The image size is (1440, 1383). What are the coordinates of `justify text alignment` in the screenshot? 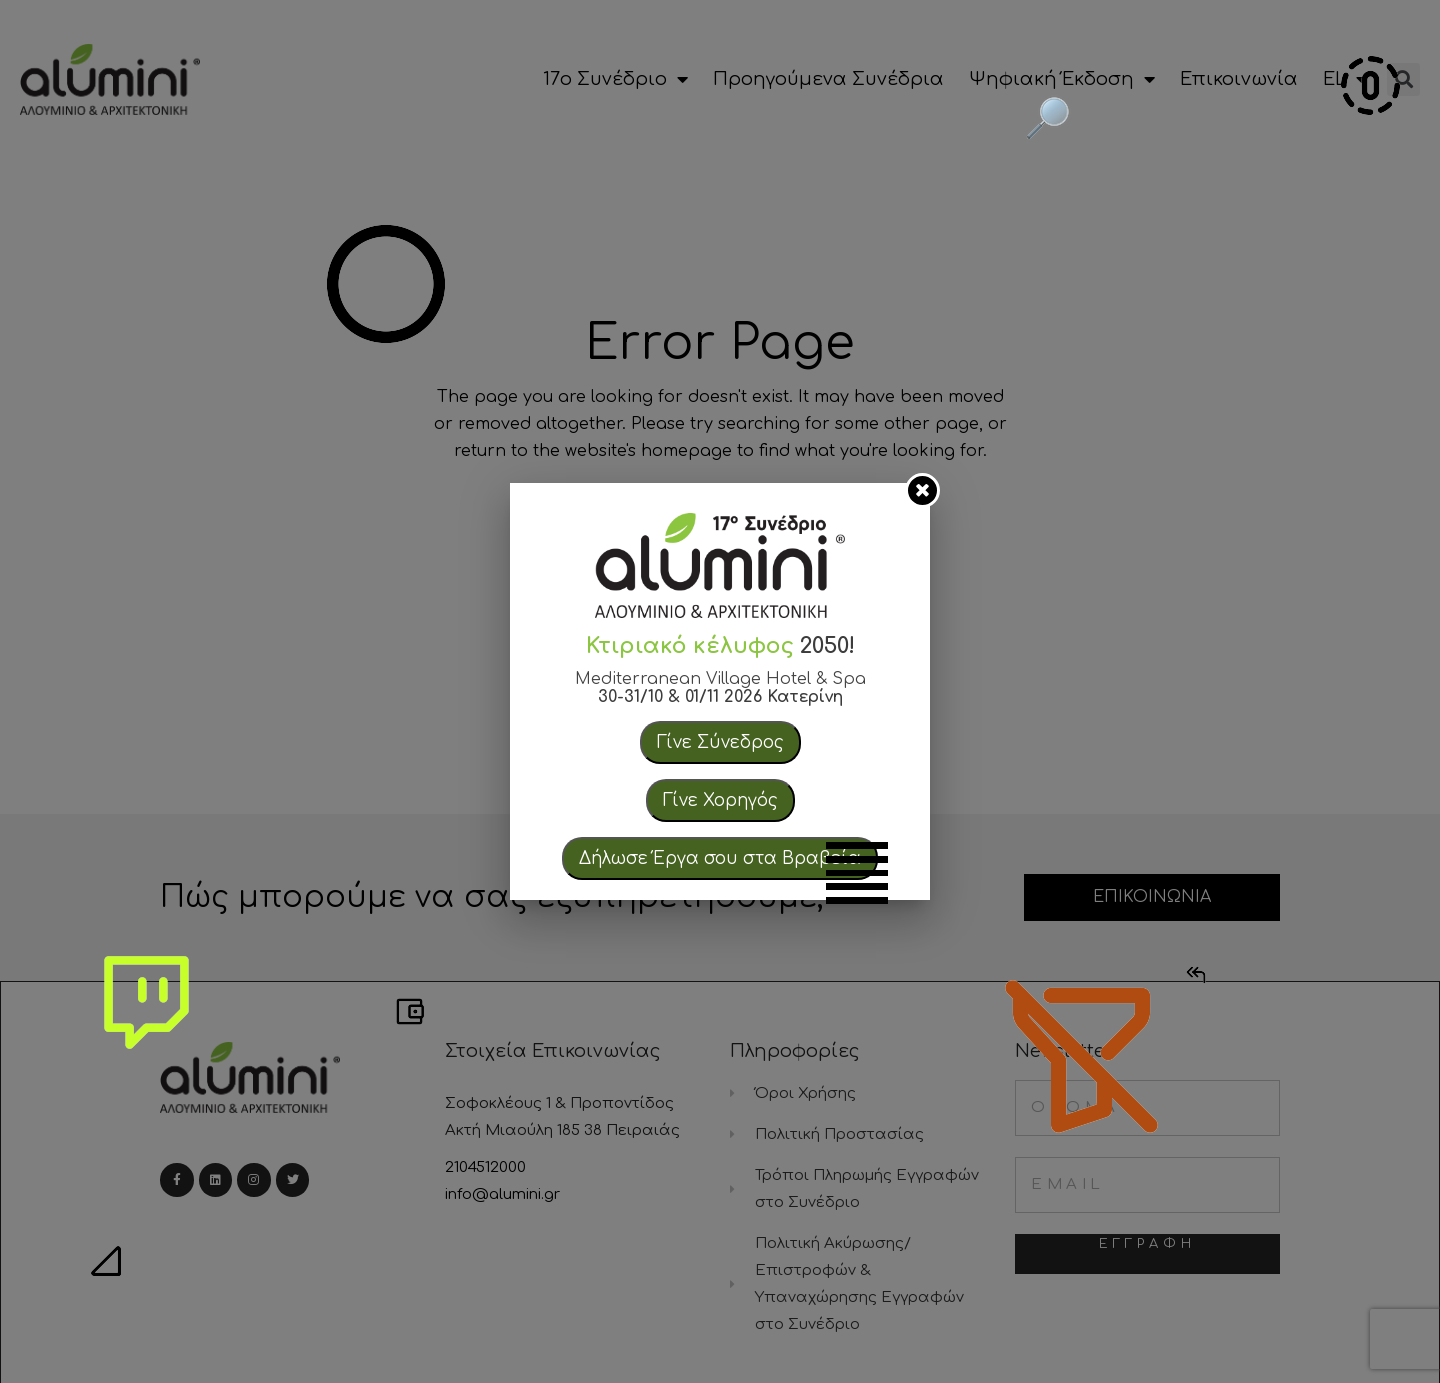 It's located at (857, 873).